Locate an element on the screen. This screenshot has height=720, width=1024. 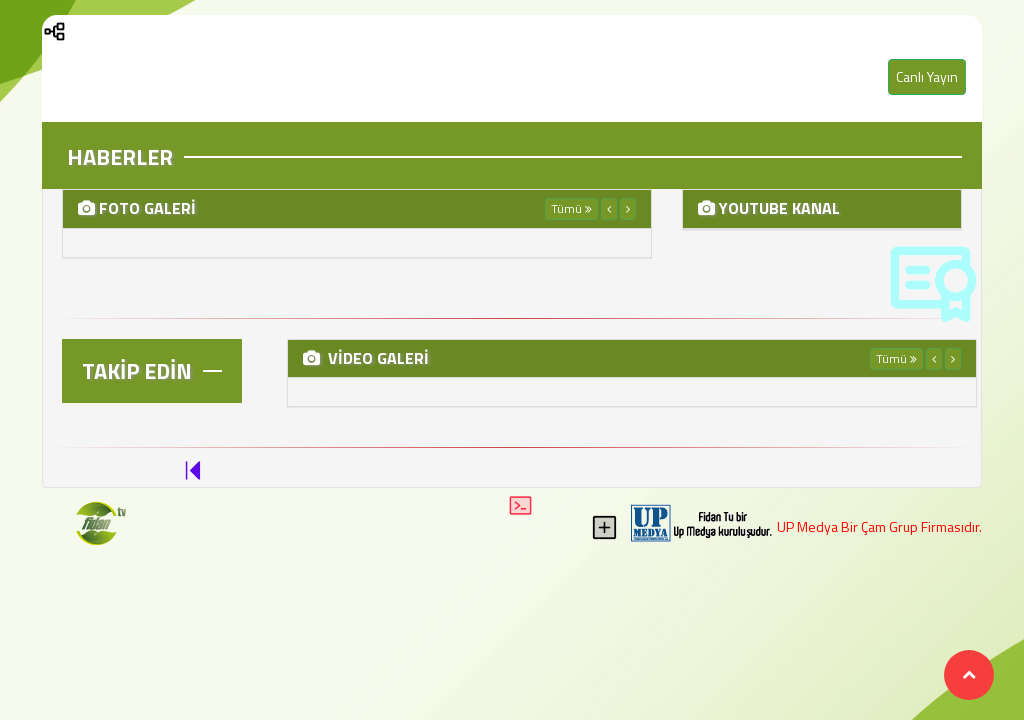
open terminal or command line interface is located at coordinates (520, 505).